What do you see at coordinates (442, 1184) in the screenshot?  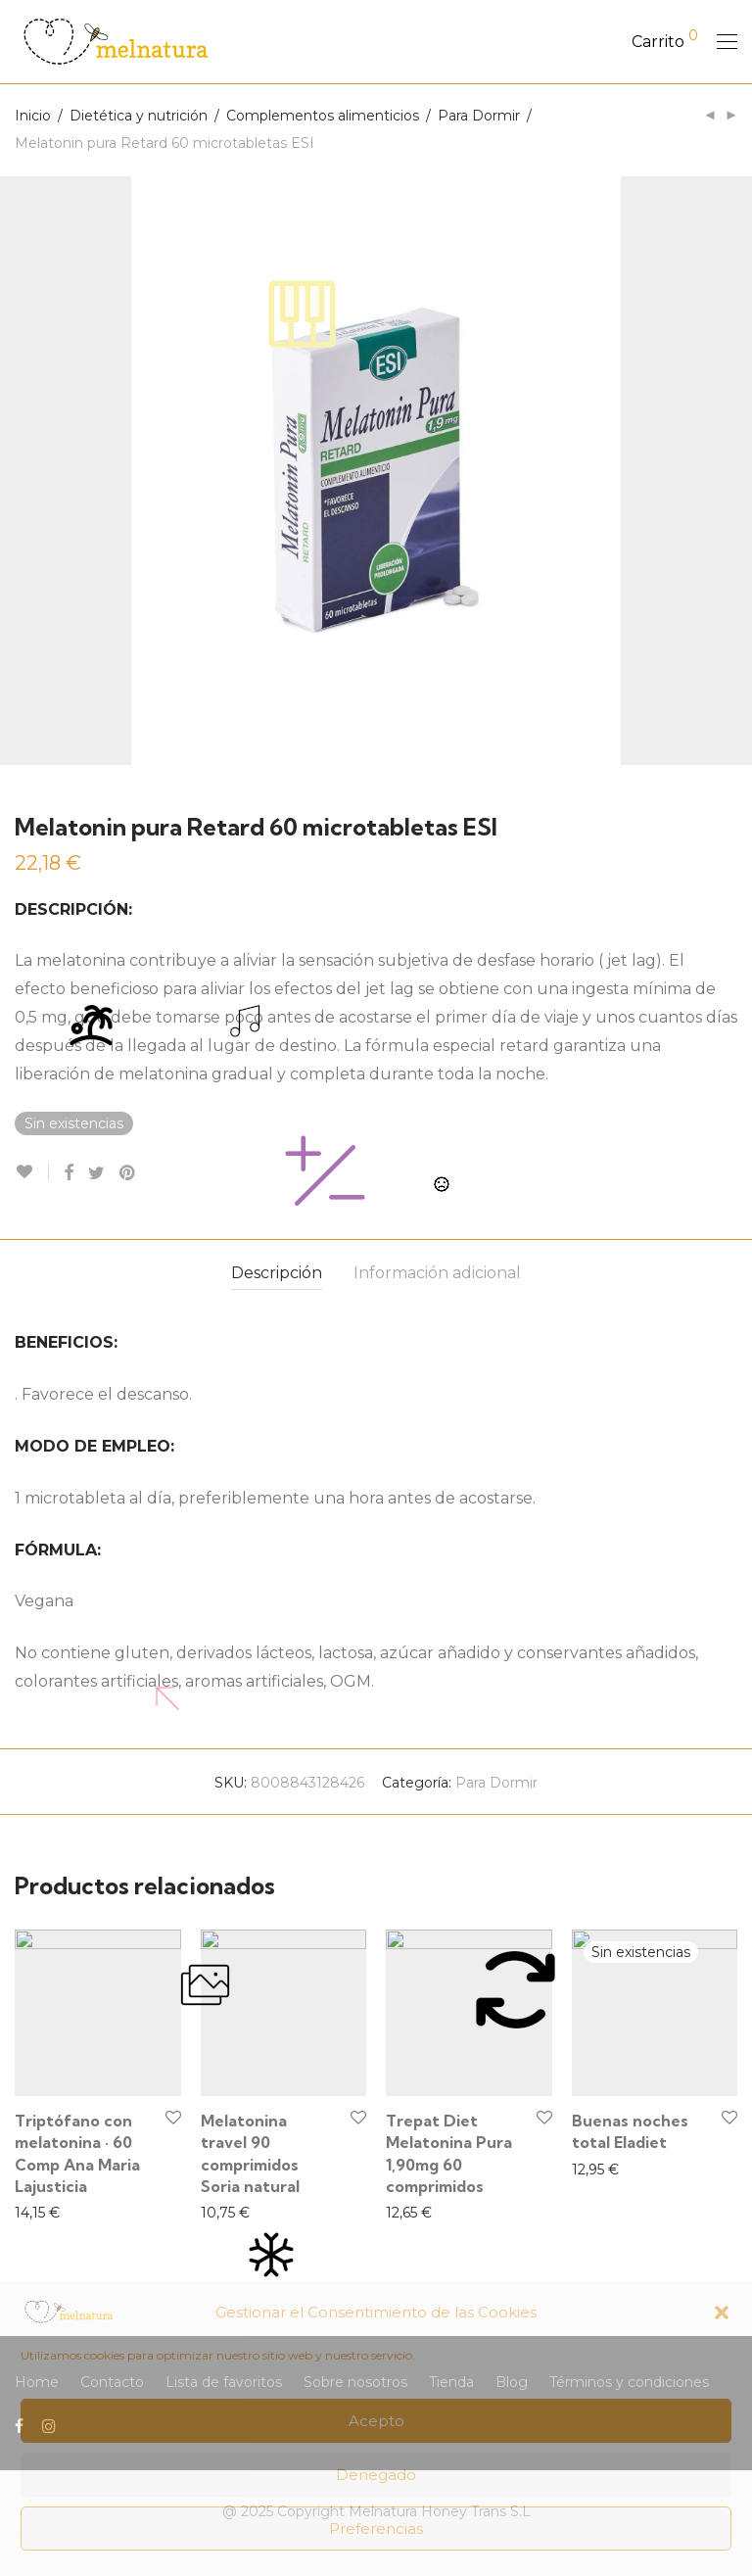 I see `rate your experience as negative` at bounding box center [442, 1184].